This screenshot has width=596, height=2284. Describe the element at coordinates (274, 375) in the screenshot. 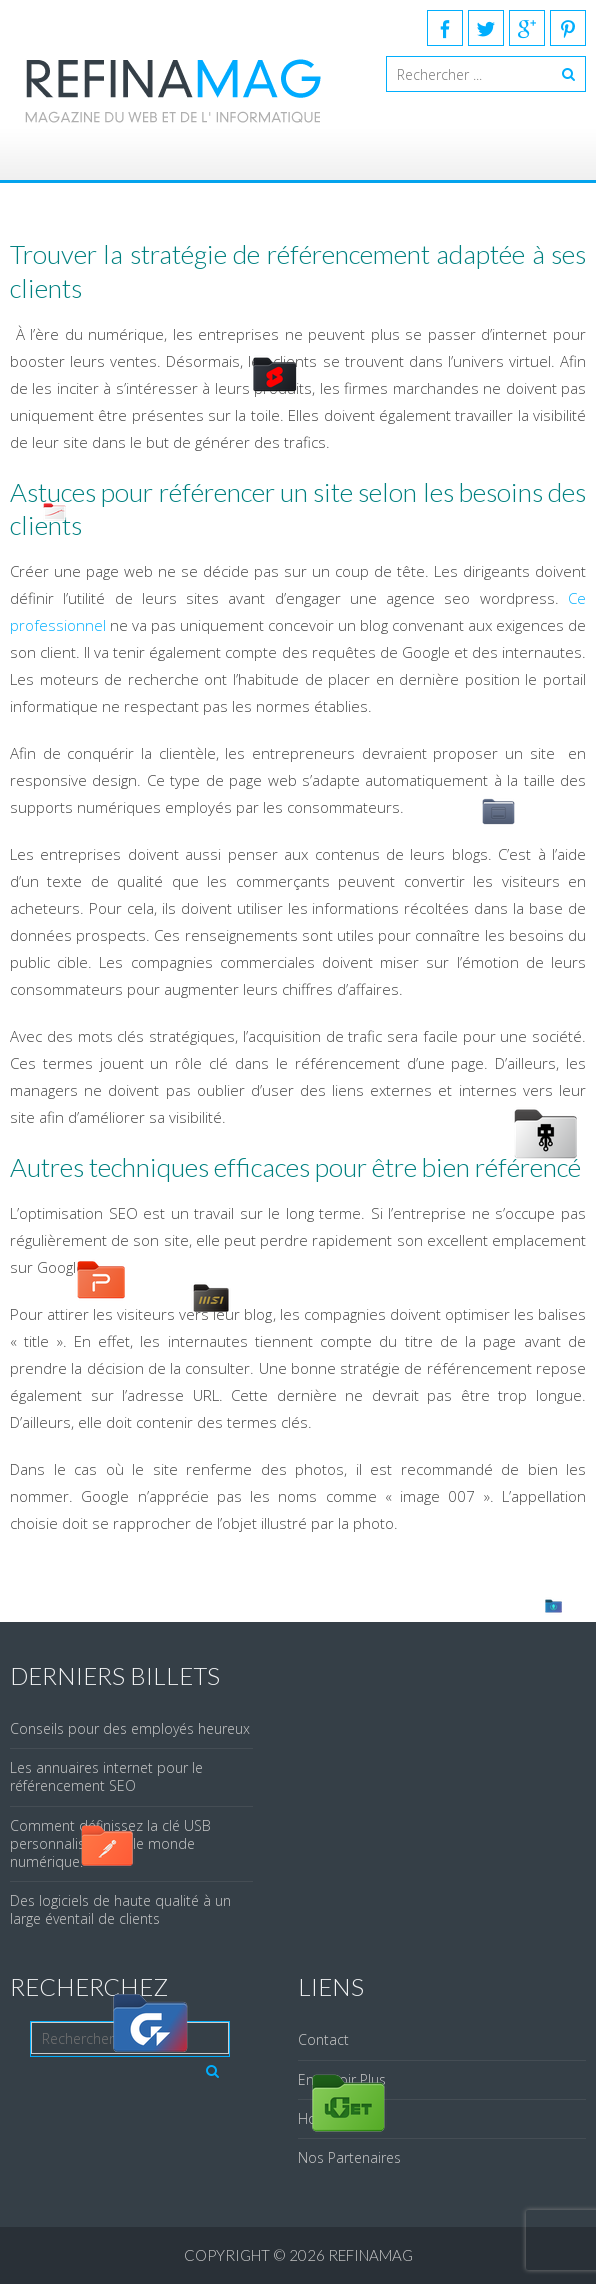

I see `open folder containing youtube shorts downloads` at that location.